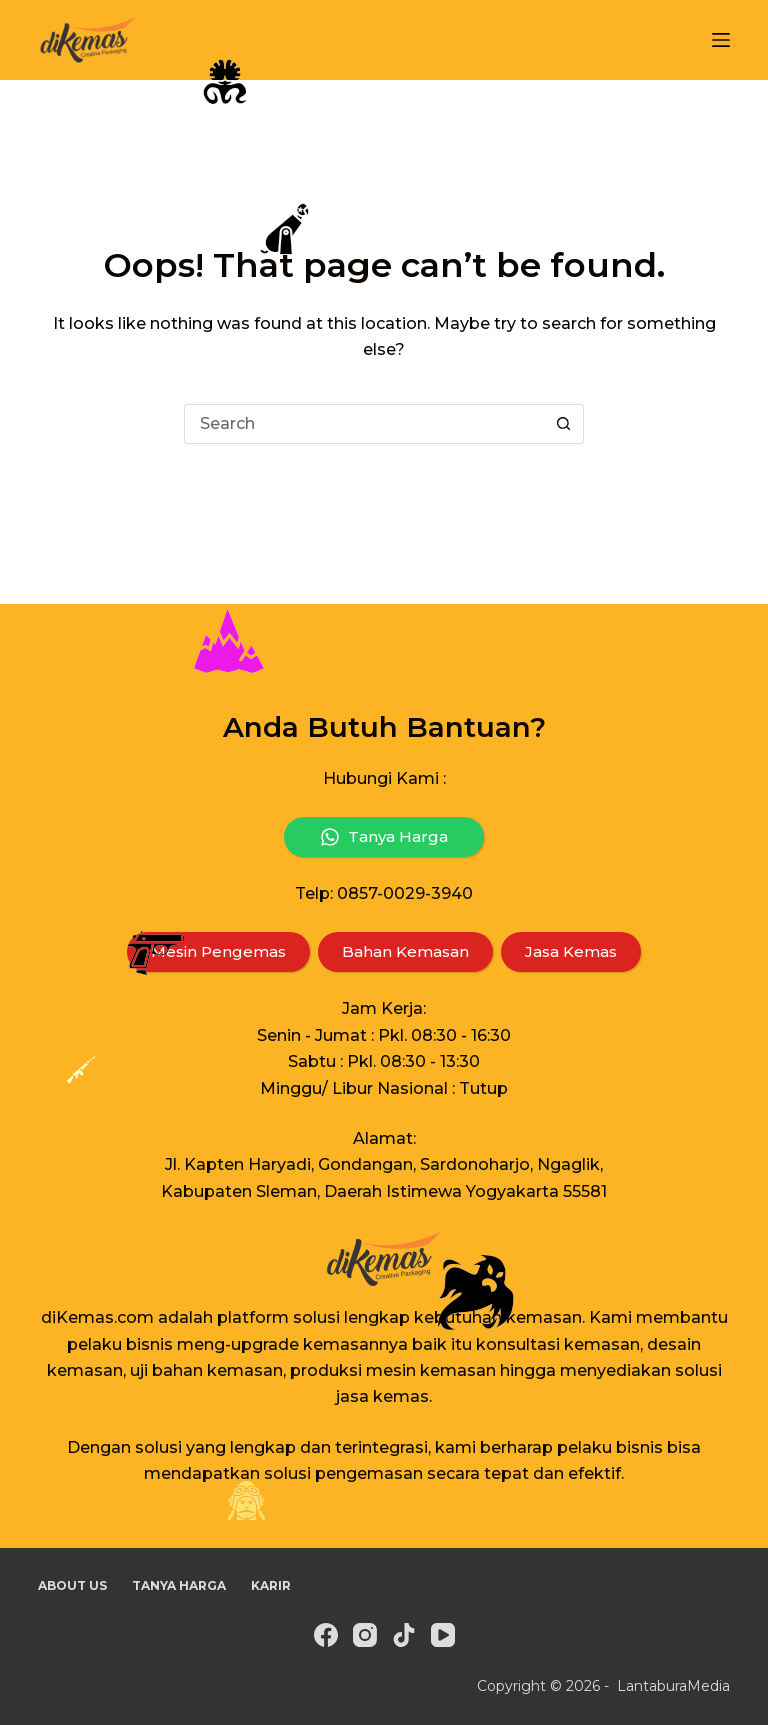  Describe the element at coordinates (475, 1292) in the screenshot. I see `ghost enemy or spirit character in a game` at that location.